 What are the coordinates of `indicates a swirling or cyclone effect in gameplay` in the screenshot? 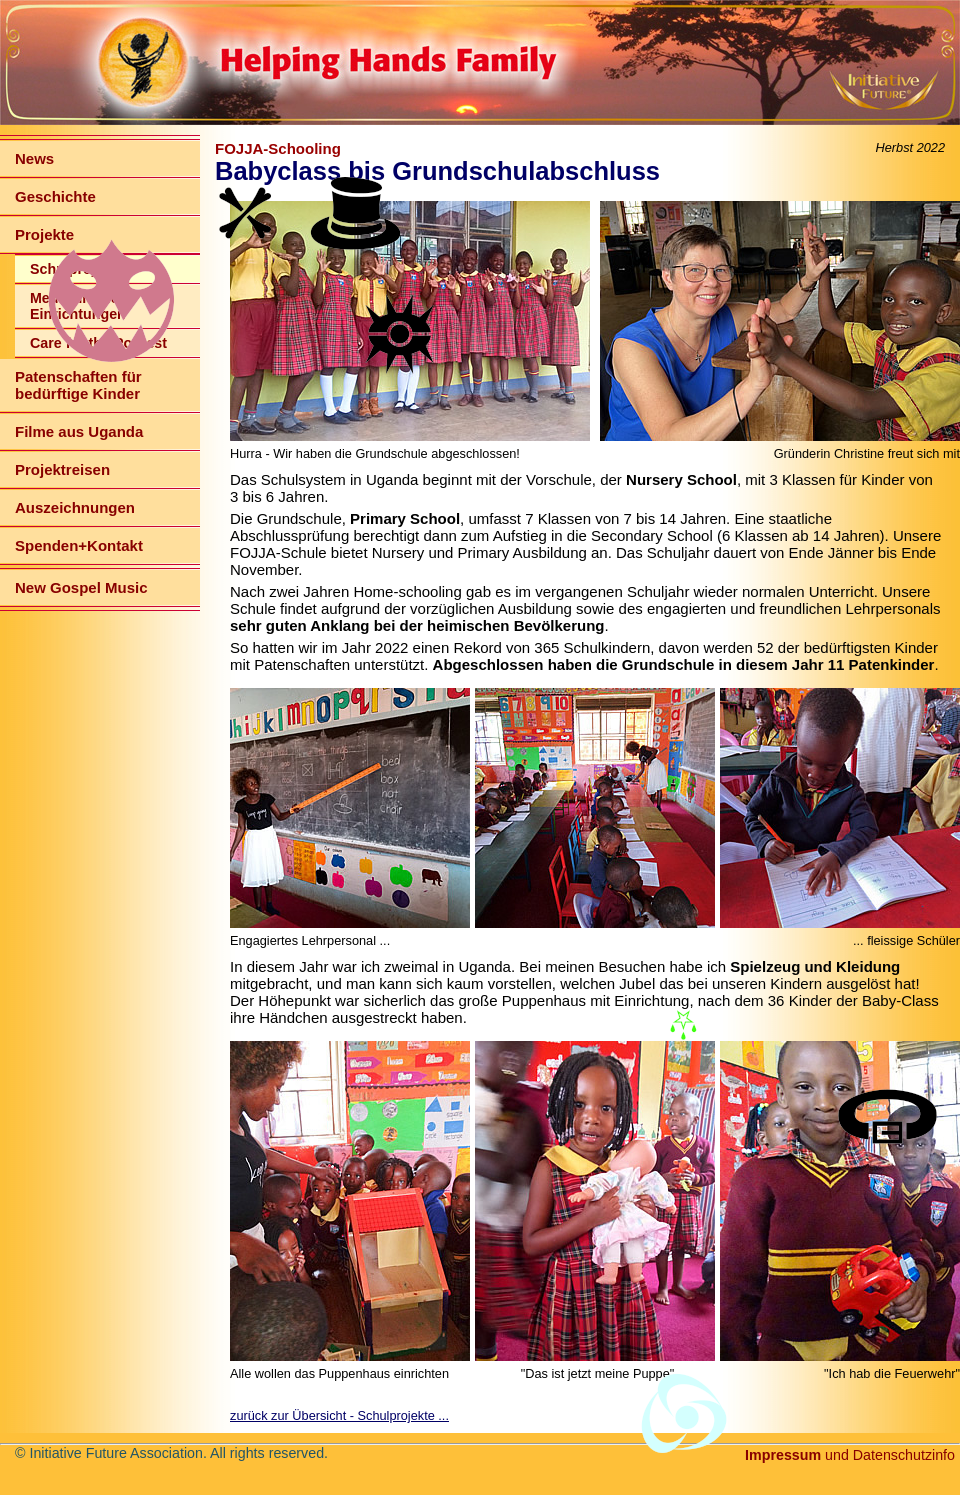 It's located at (683, 1413).